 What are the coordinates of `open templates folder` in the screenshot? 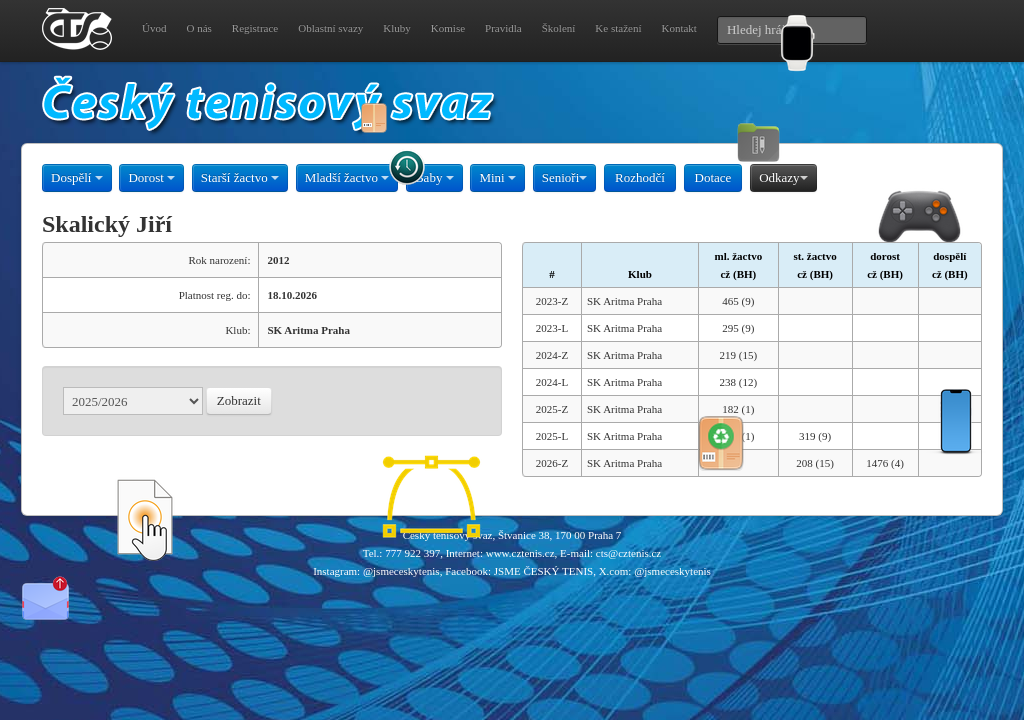 It's located at (758, 142).